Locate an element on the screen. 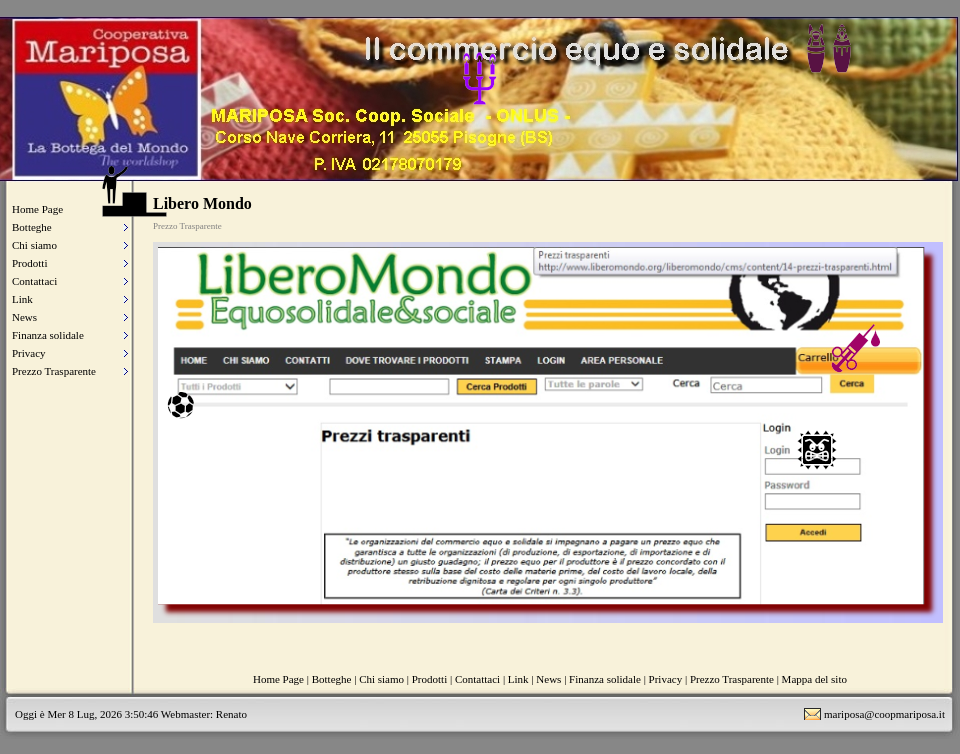  indicates a medical test or blood sample is located at coordinates (856, 348).